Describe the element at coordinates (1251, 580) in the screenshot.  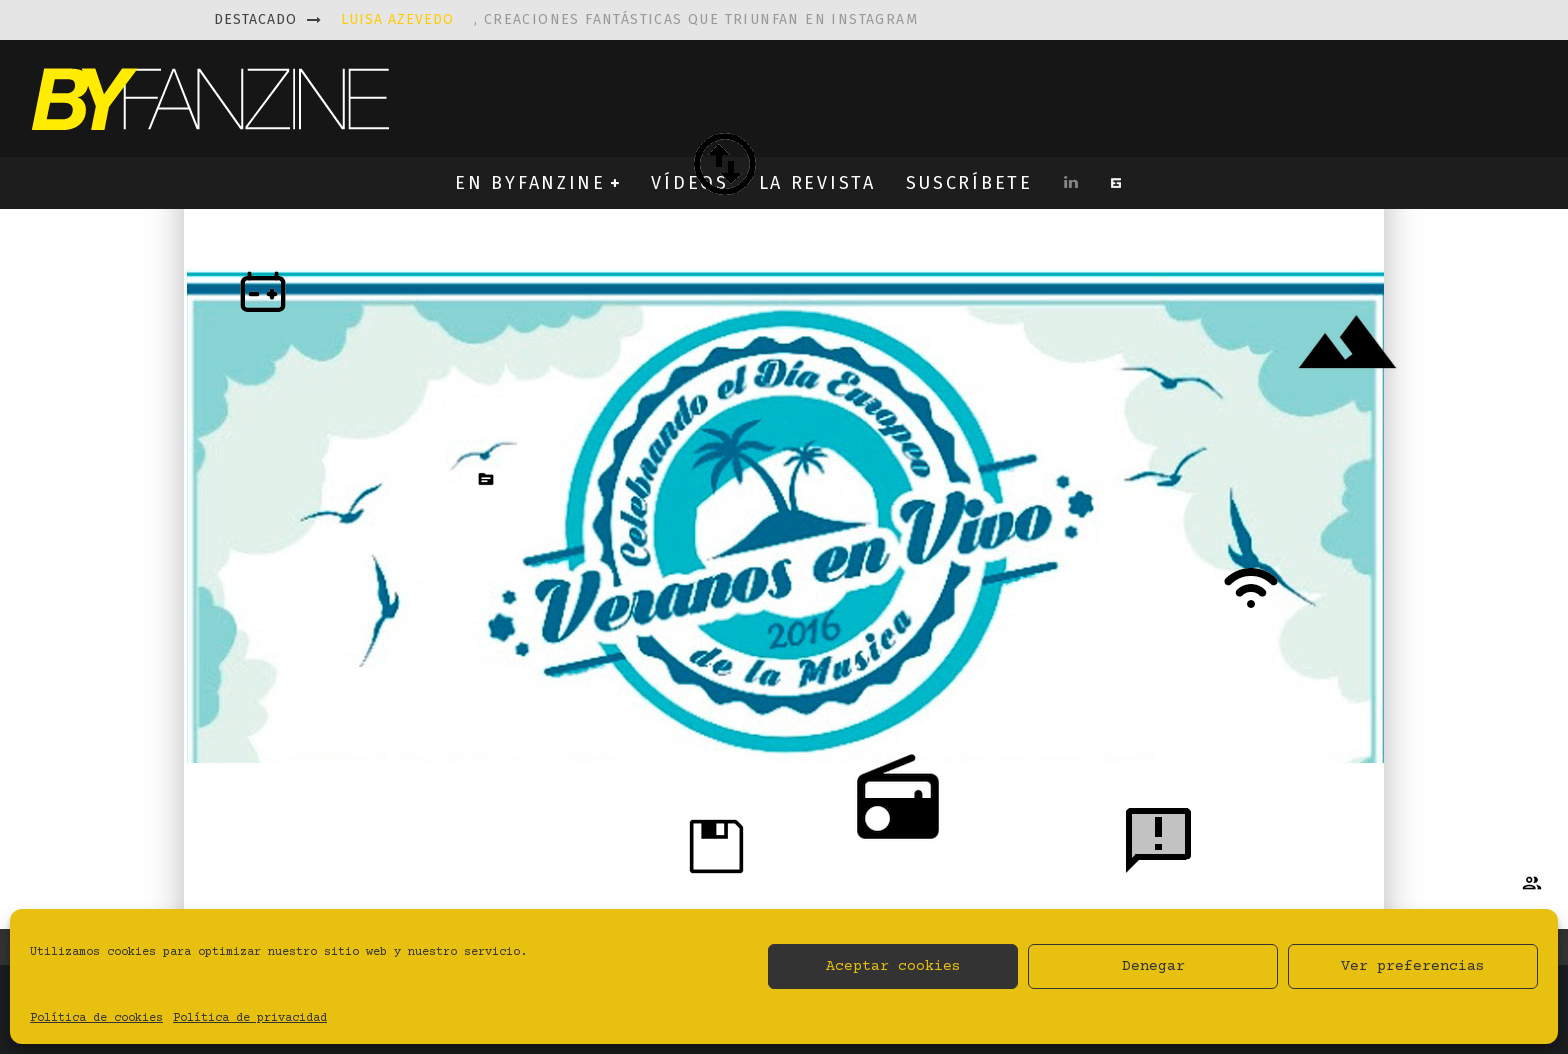
I see `indicates moderate wifi signal strength` at that location.